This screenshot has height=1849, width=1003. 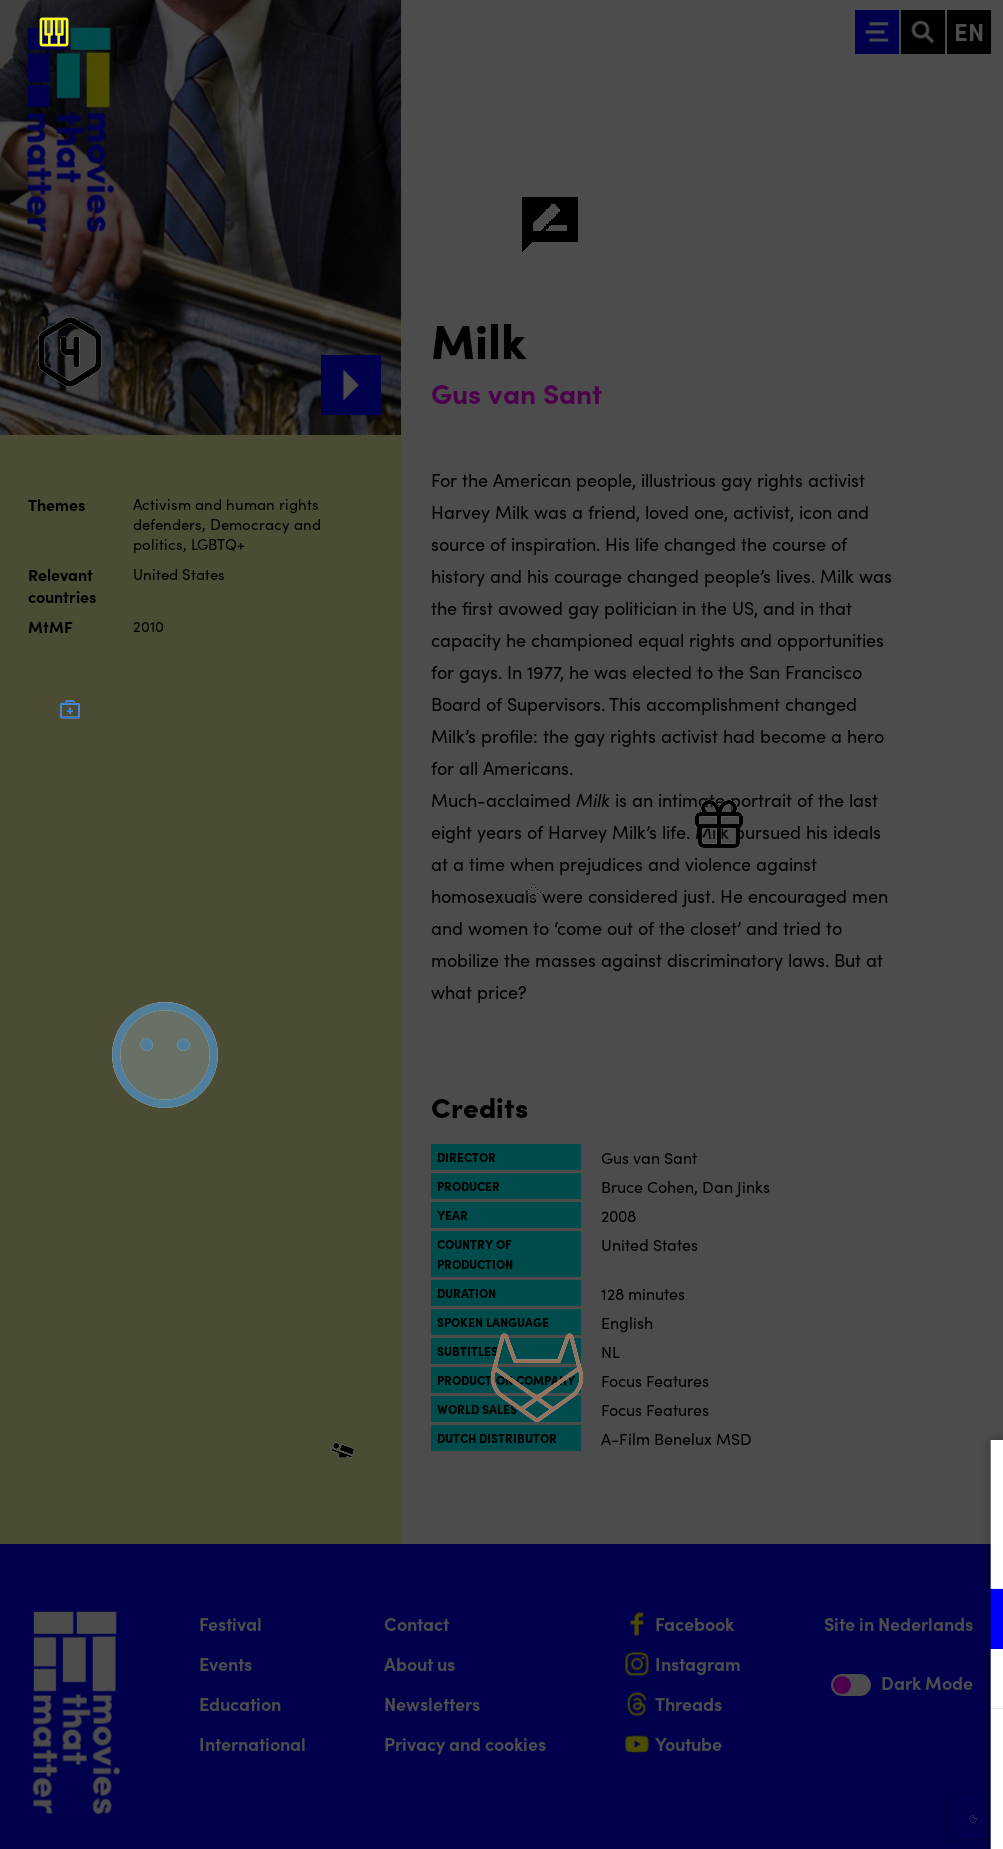 What do you see at coordinates (70, 352) in the screenshot?
I see `step 4 in a multi-step process` at bounding box center [70, 352].